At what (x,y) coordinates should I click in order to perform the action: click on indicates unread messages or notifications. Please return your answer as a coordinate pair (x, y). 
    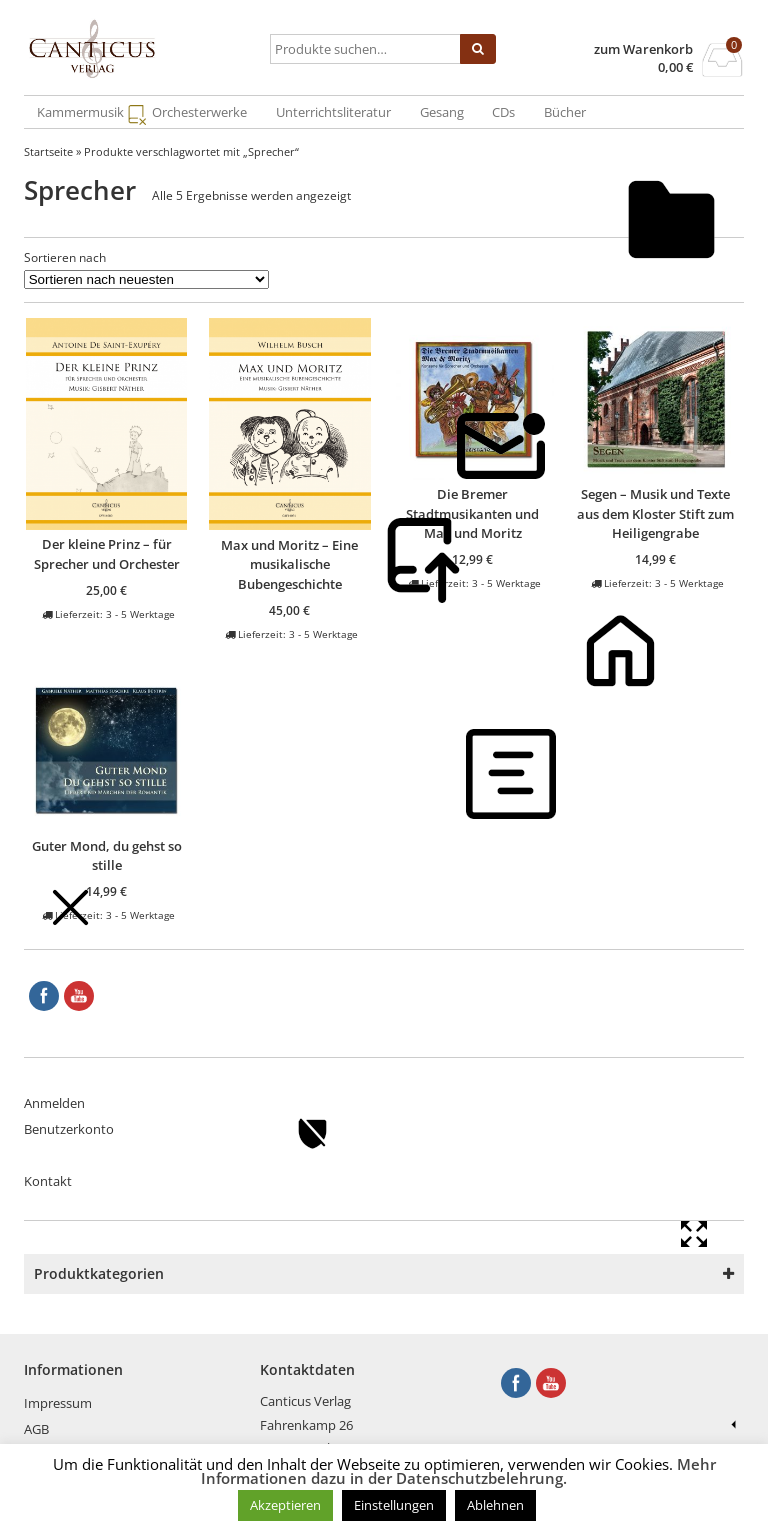
    Looking at the image, I should click on (501, 446).